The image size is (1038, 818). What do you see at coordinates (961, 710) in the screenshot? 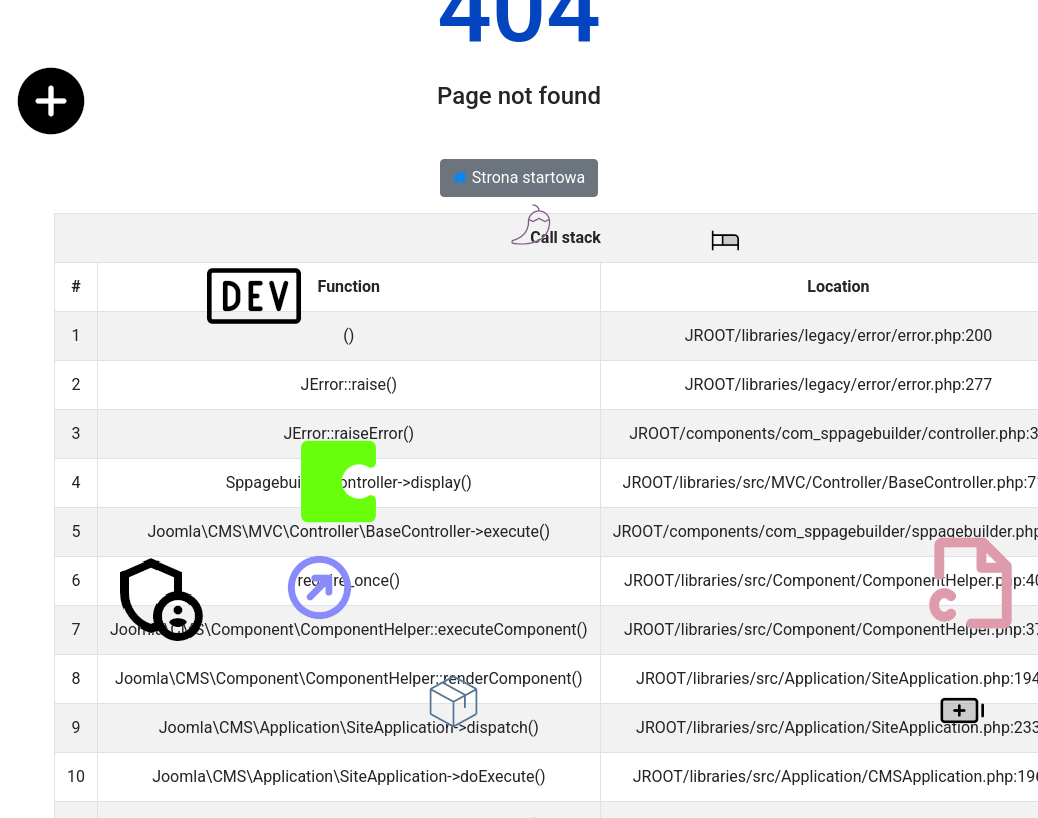
I see `add or extend battery life` at bounding box center [961, 710].